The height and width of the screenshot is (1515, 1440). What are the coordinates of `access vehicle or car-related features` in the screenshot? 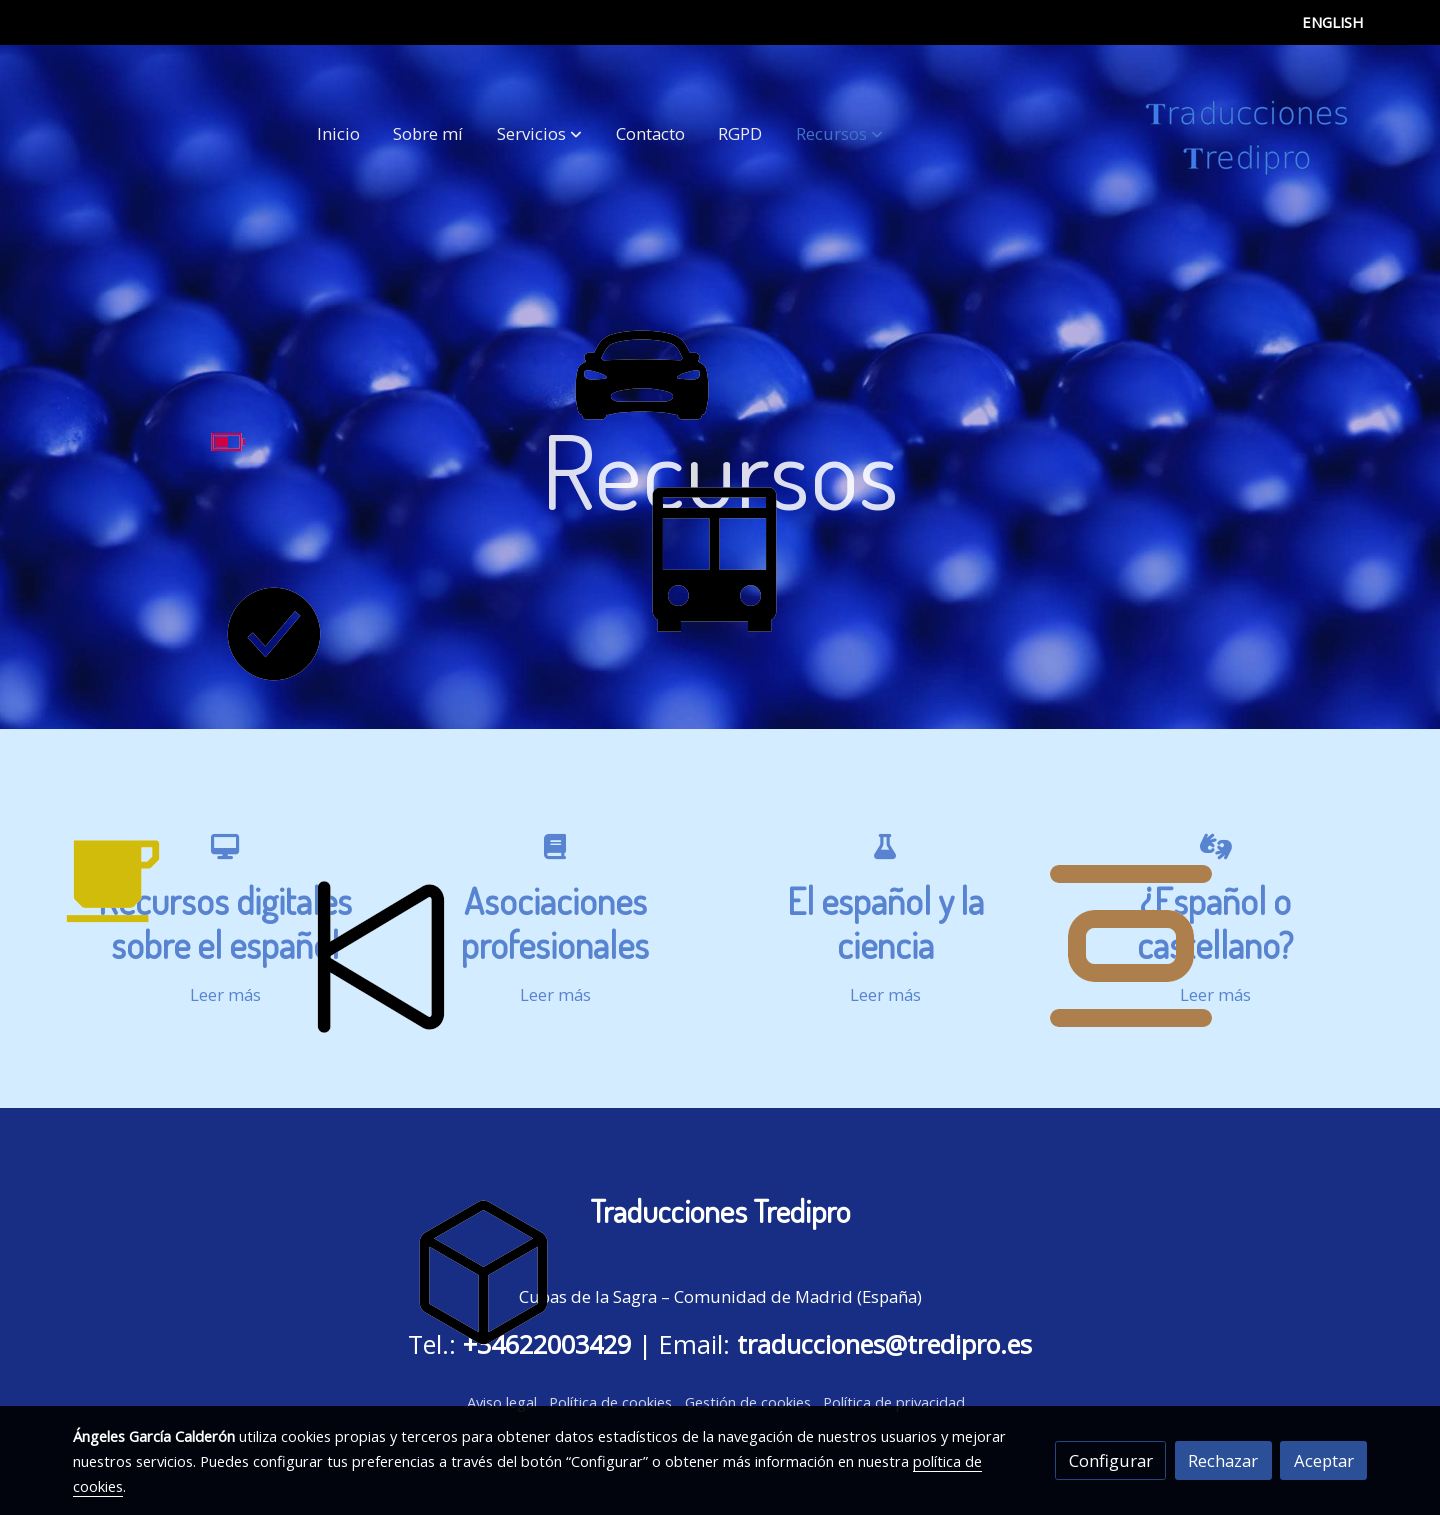 It's located at (642, 375).